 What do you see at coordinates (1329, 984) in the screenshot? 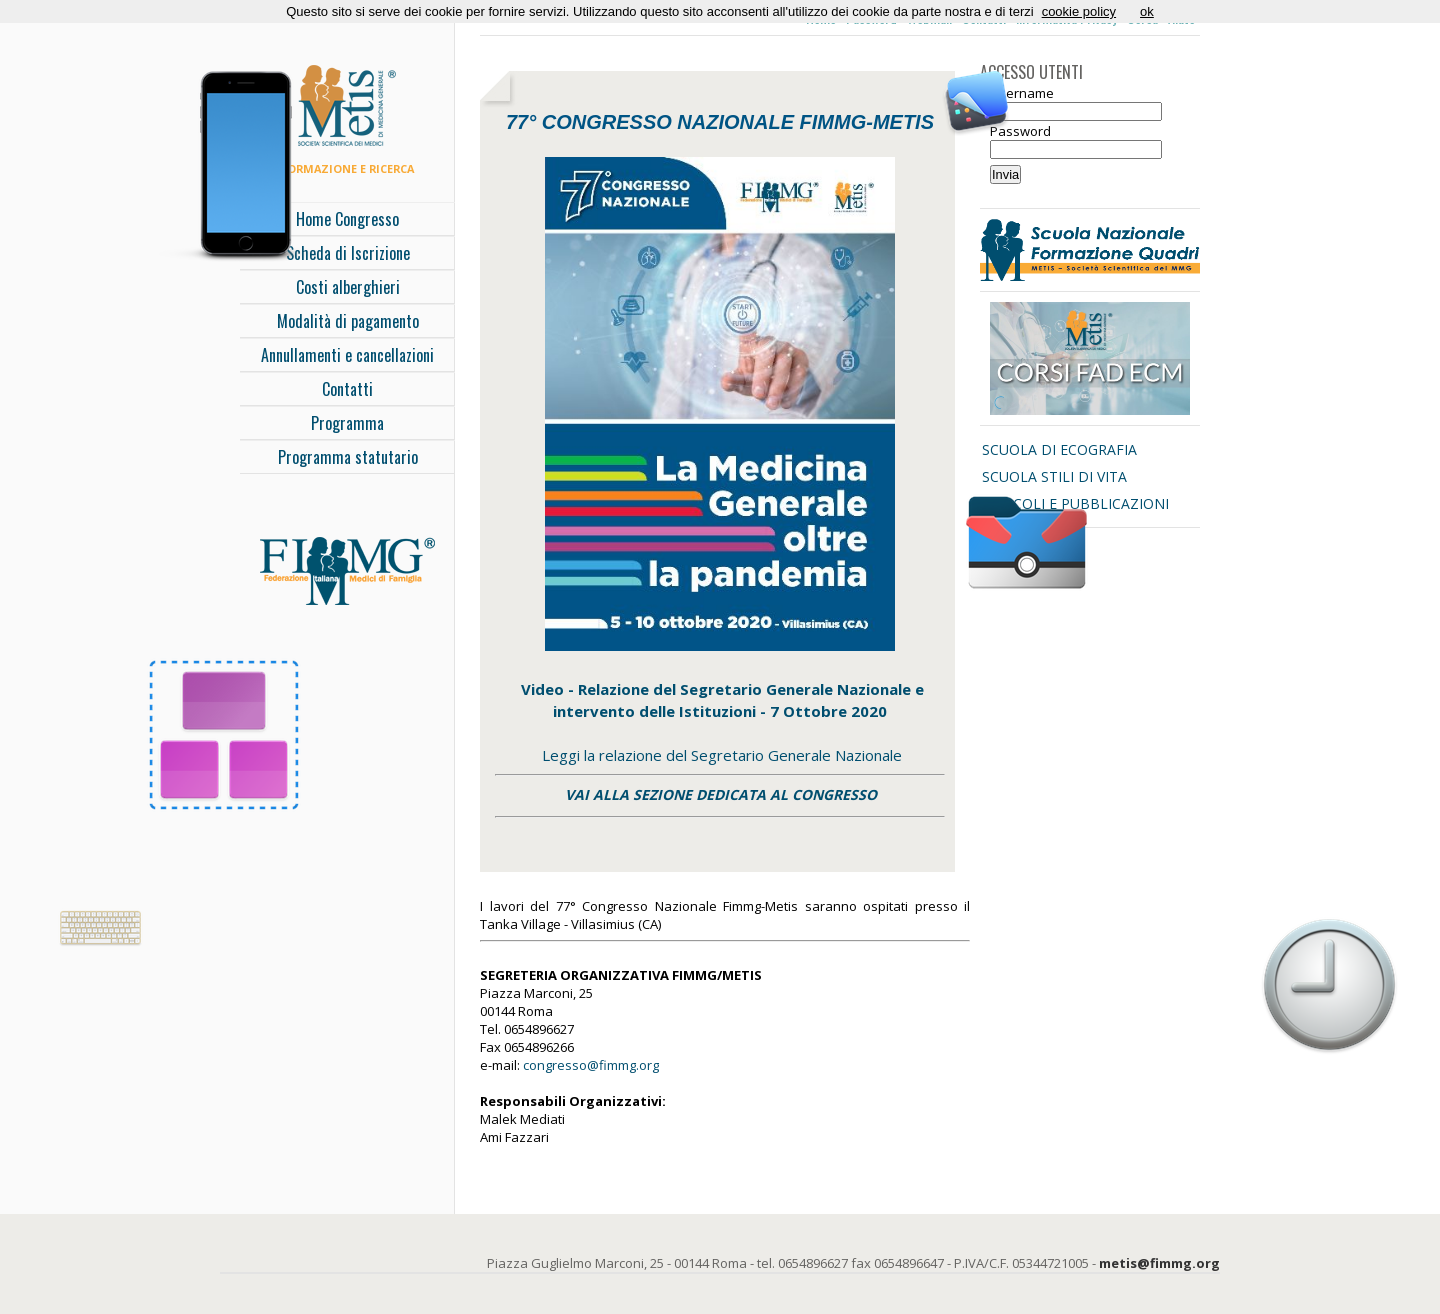
I see `view all recently accessed files` at bounding box center [1329, 984].